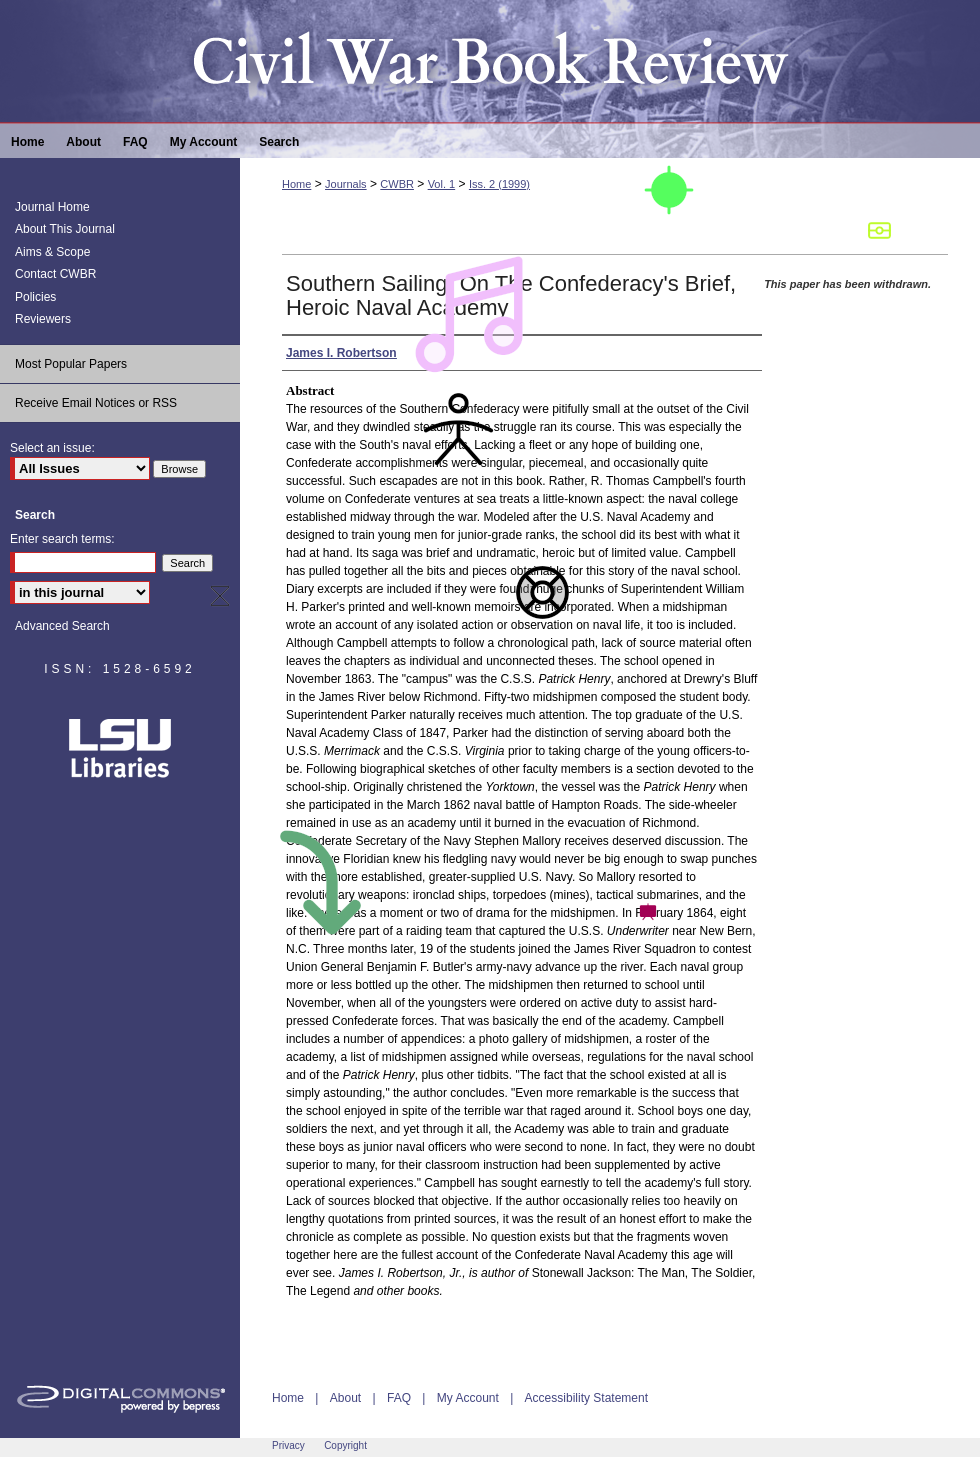  I want to click on access help or support center, so click(542, 592).